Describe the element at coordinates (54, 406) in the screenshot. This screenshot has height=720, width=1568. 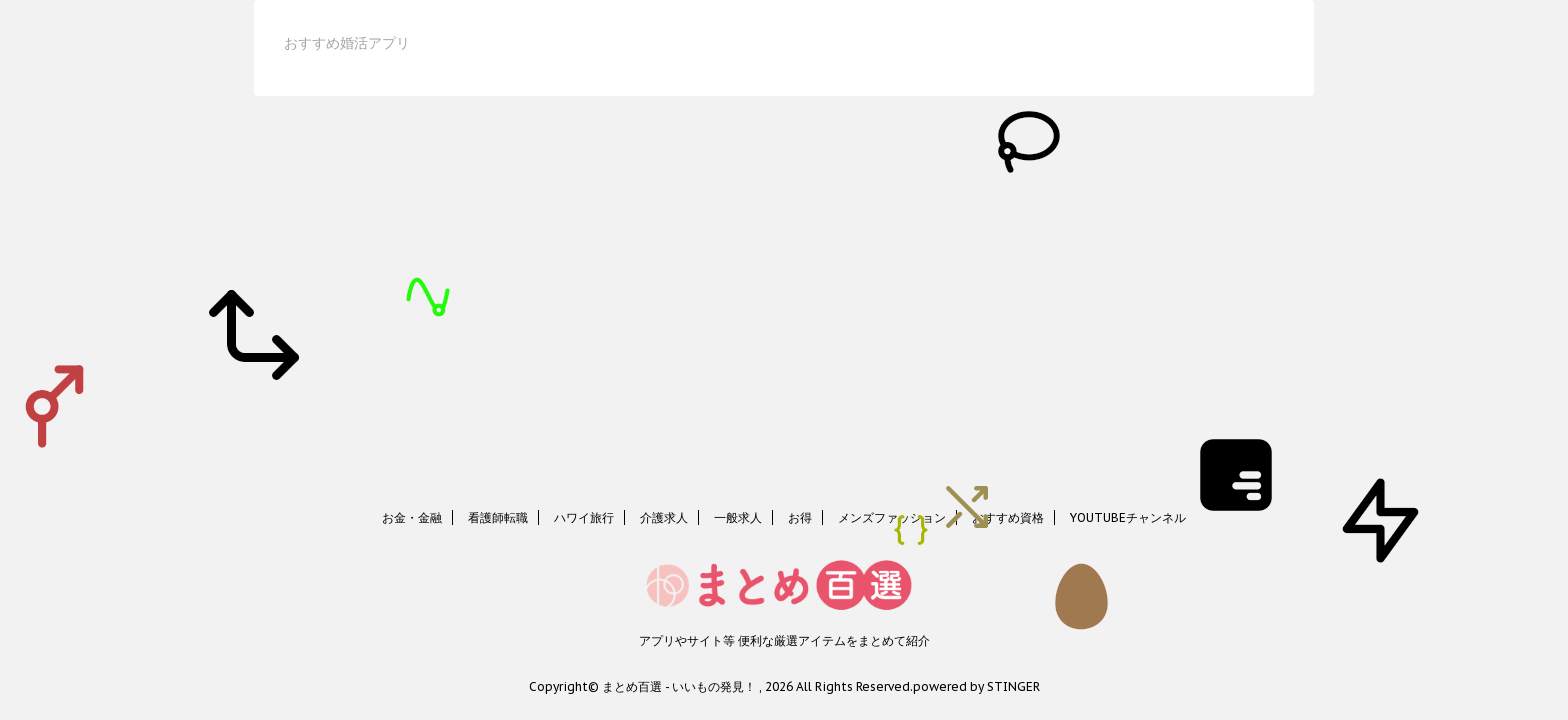
I see `take the last right exit at the roundabout` at that location.